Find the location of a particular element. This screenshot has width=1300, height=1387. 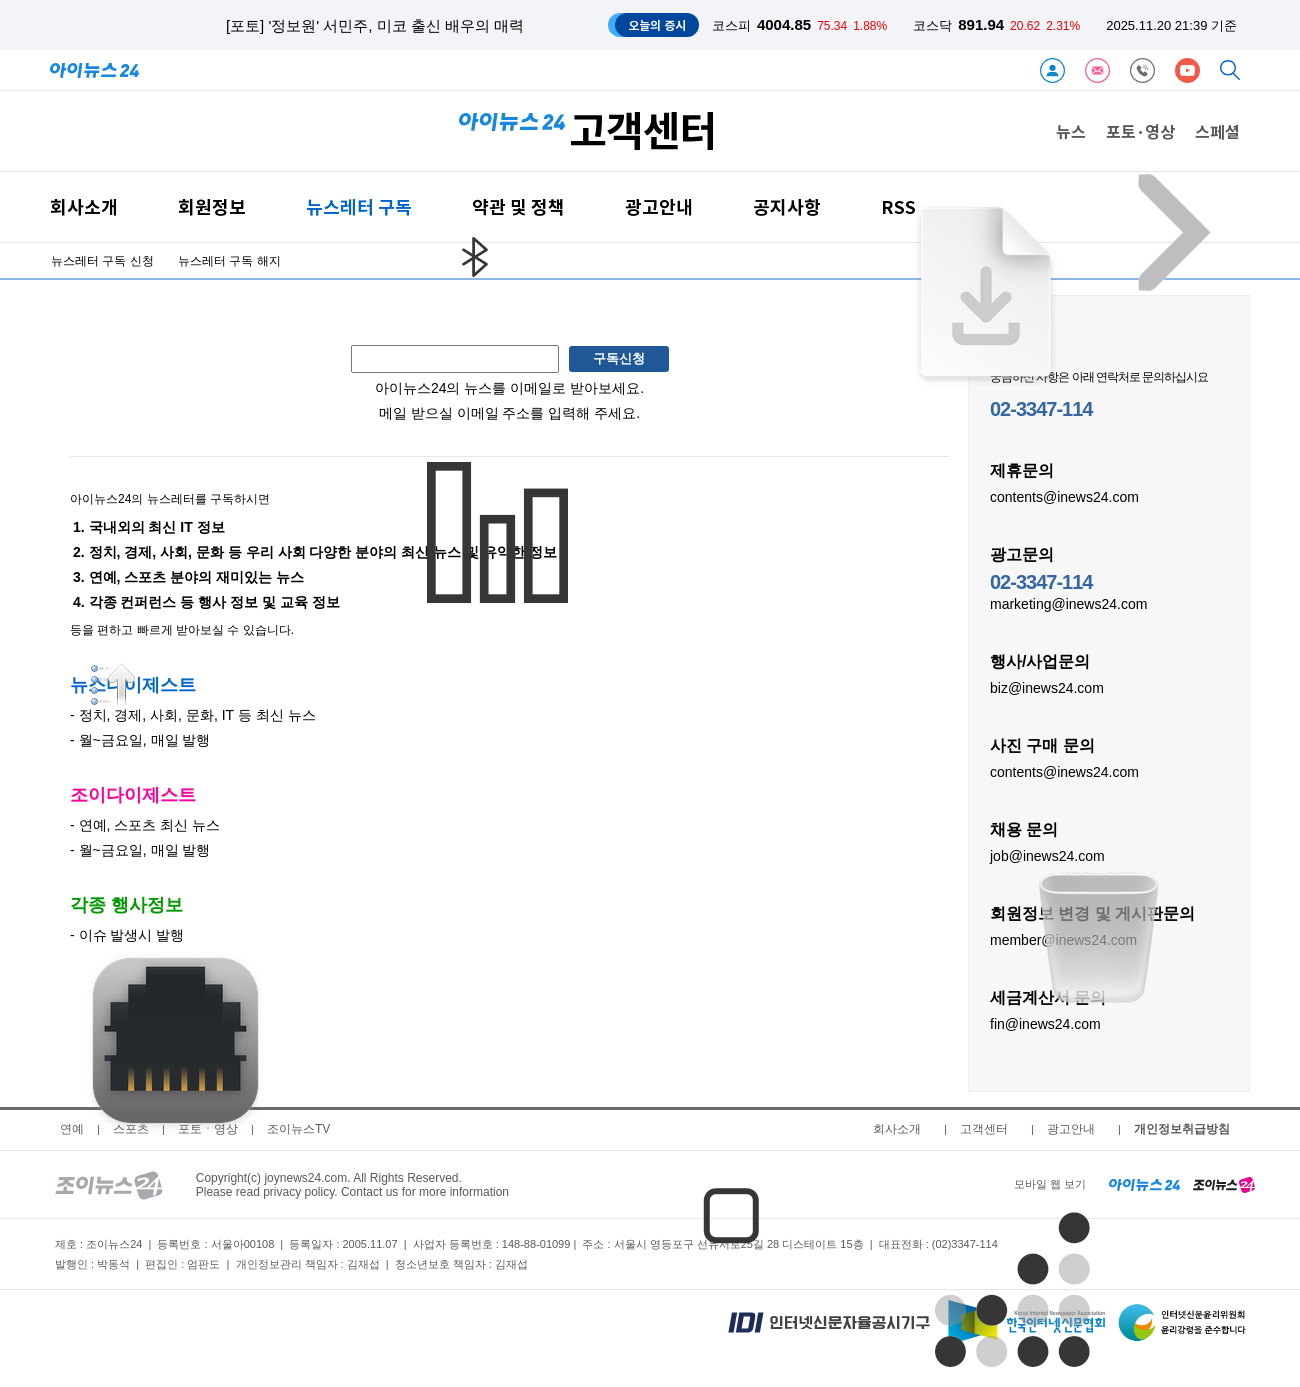

empty trash bin with no items to delete is located at coordinates (1098, 935).